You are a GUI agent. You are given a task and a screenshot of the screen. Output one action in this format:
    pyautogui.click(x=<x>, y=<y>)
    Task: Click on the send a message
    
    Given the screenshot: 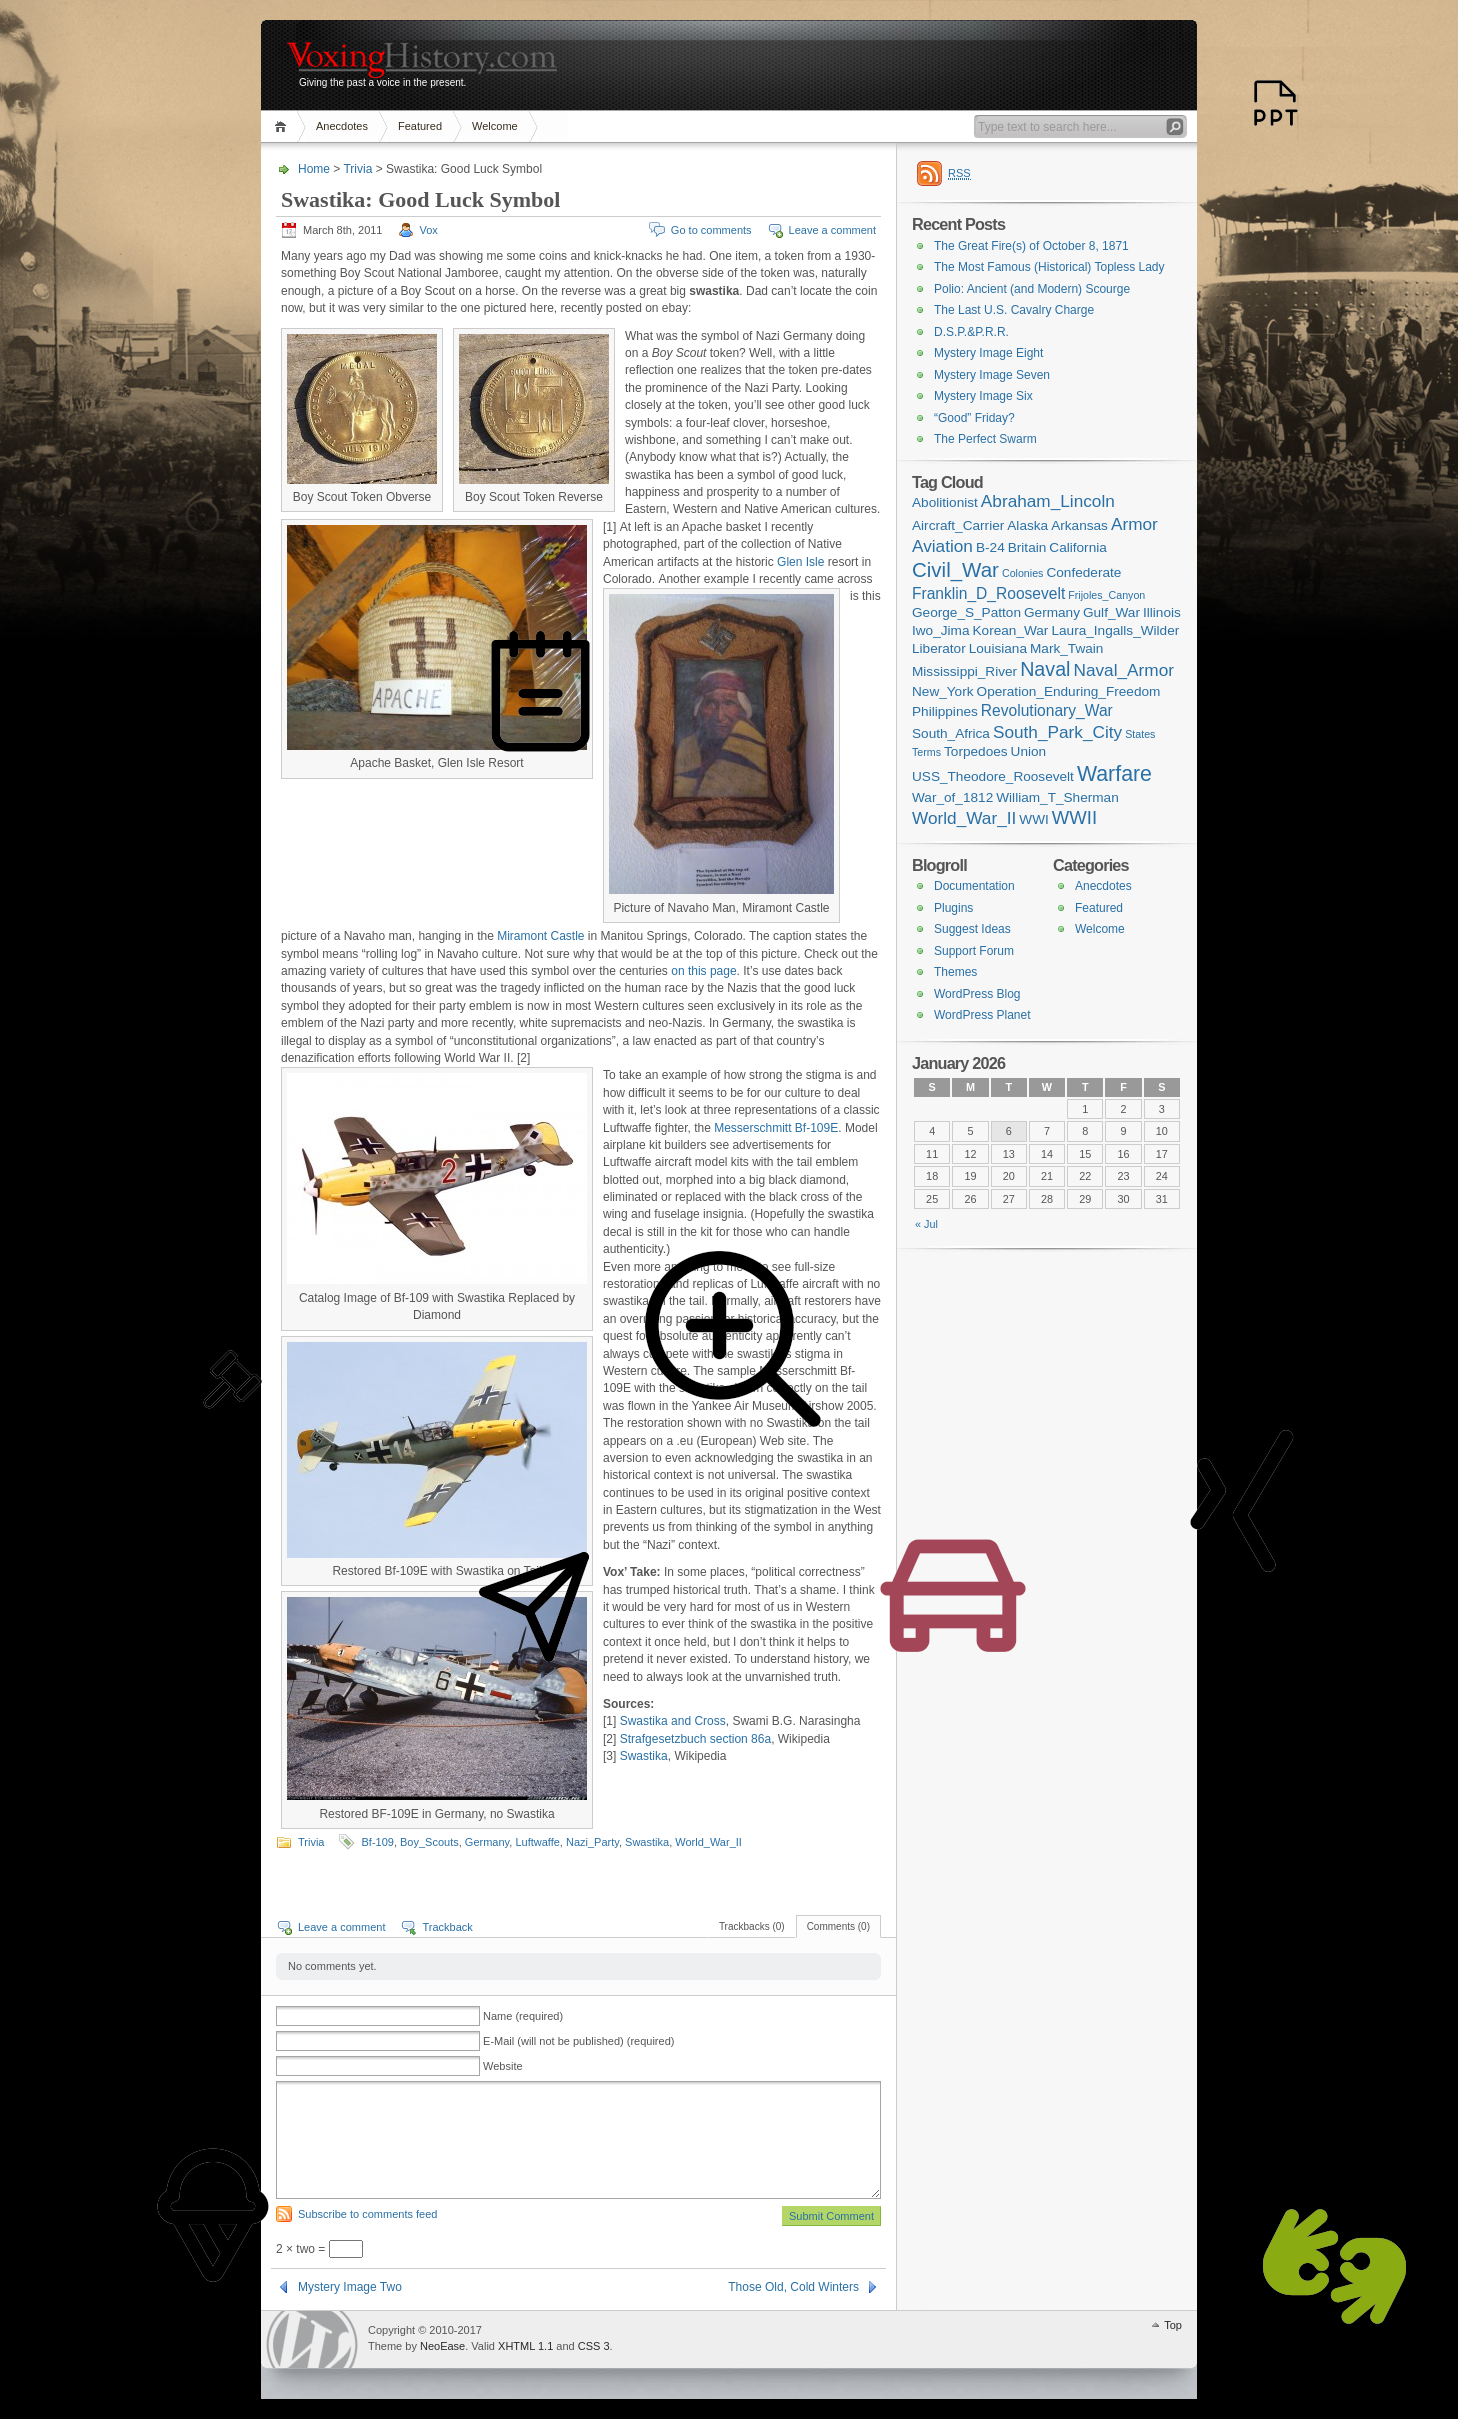 What is the action you would take?
    pyautogui.click(x=534, y=1607)
    